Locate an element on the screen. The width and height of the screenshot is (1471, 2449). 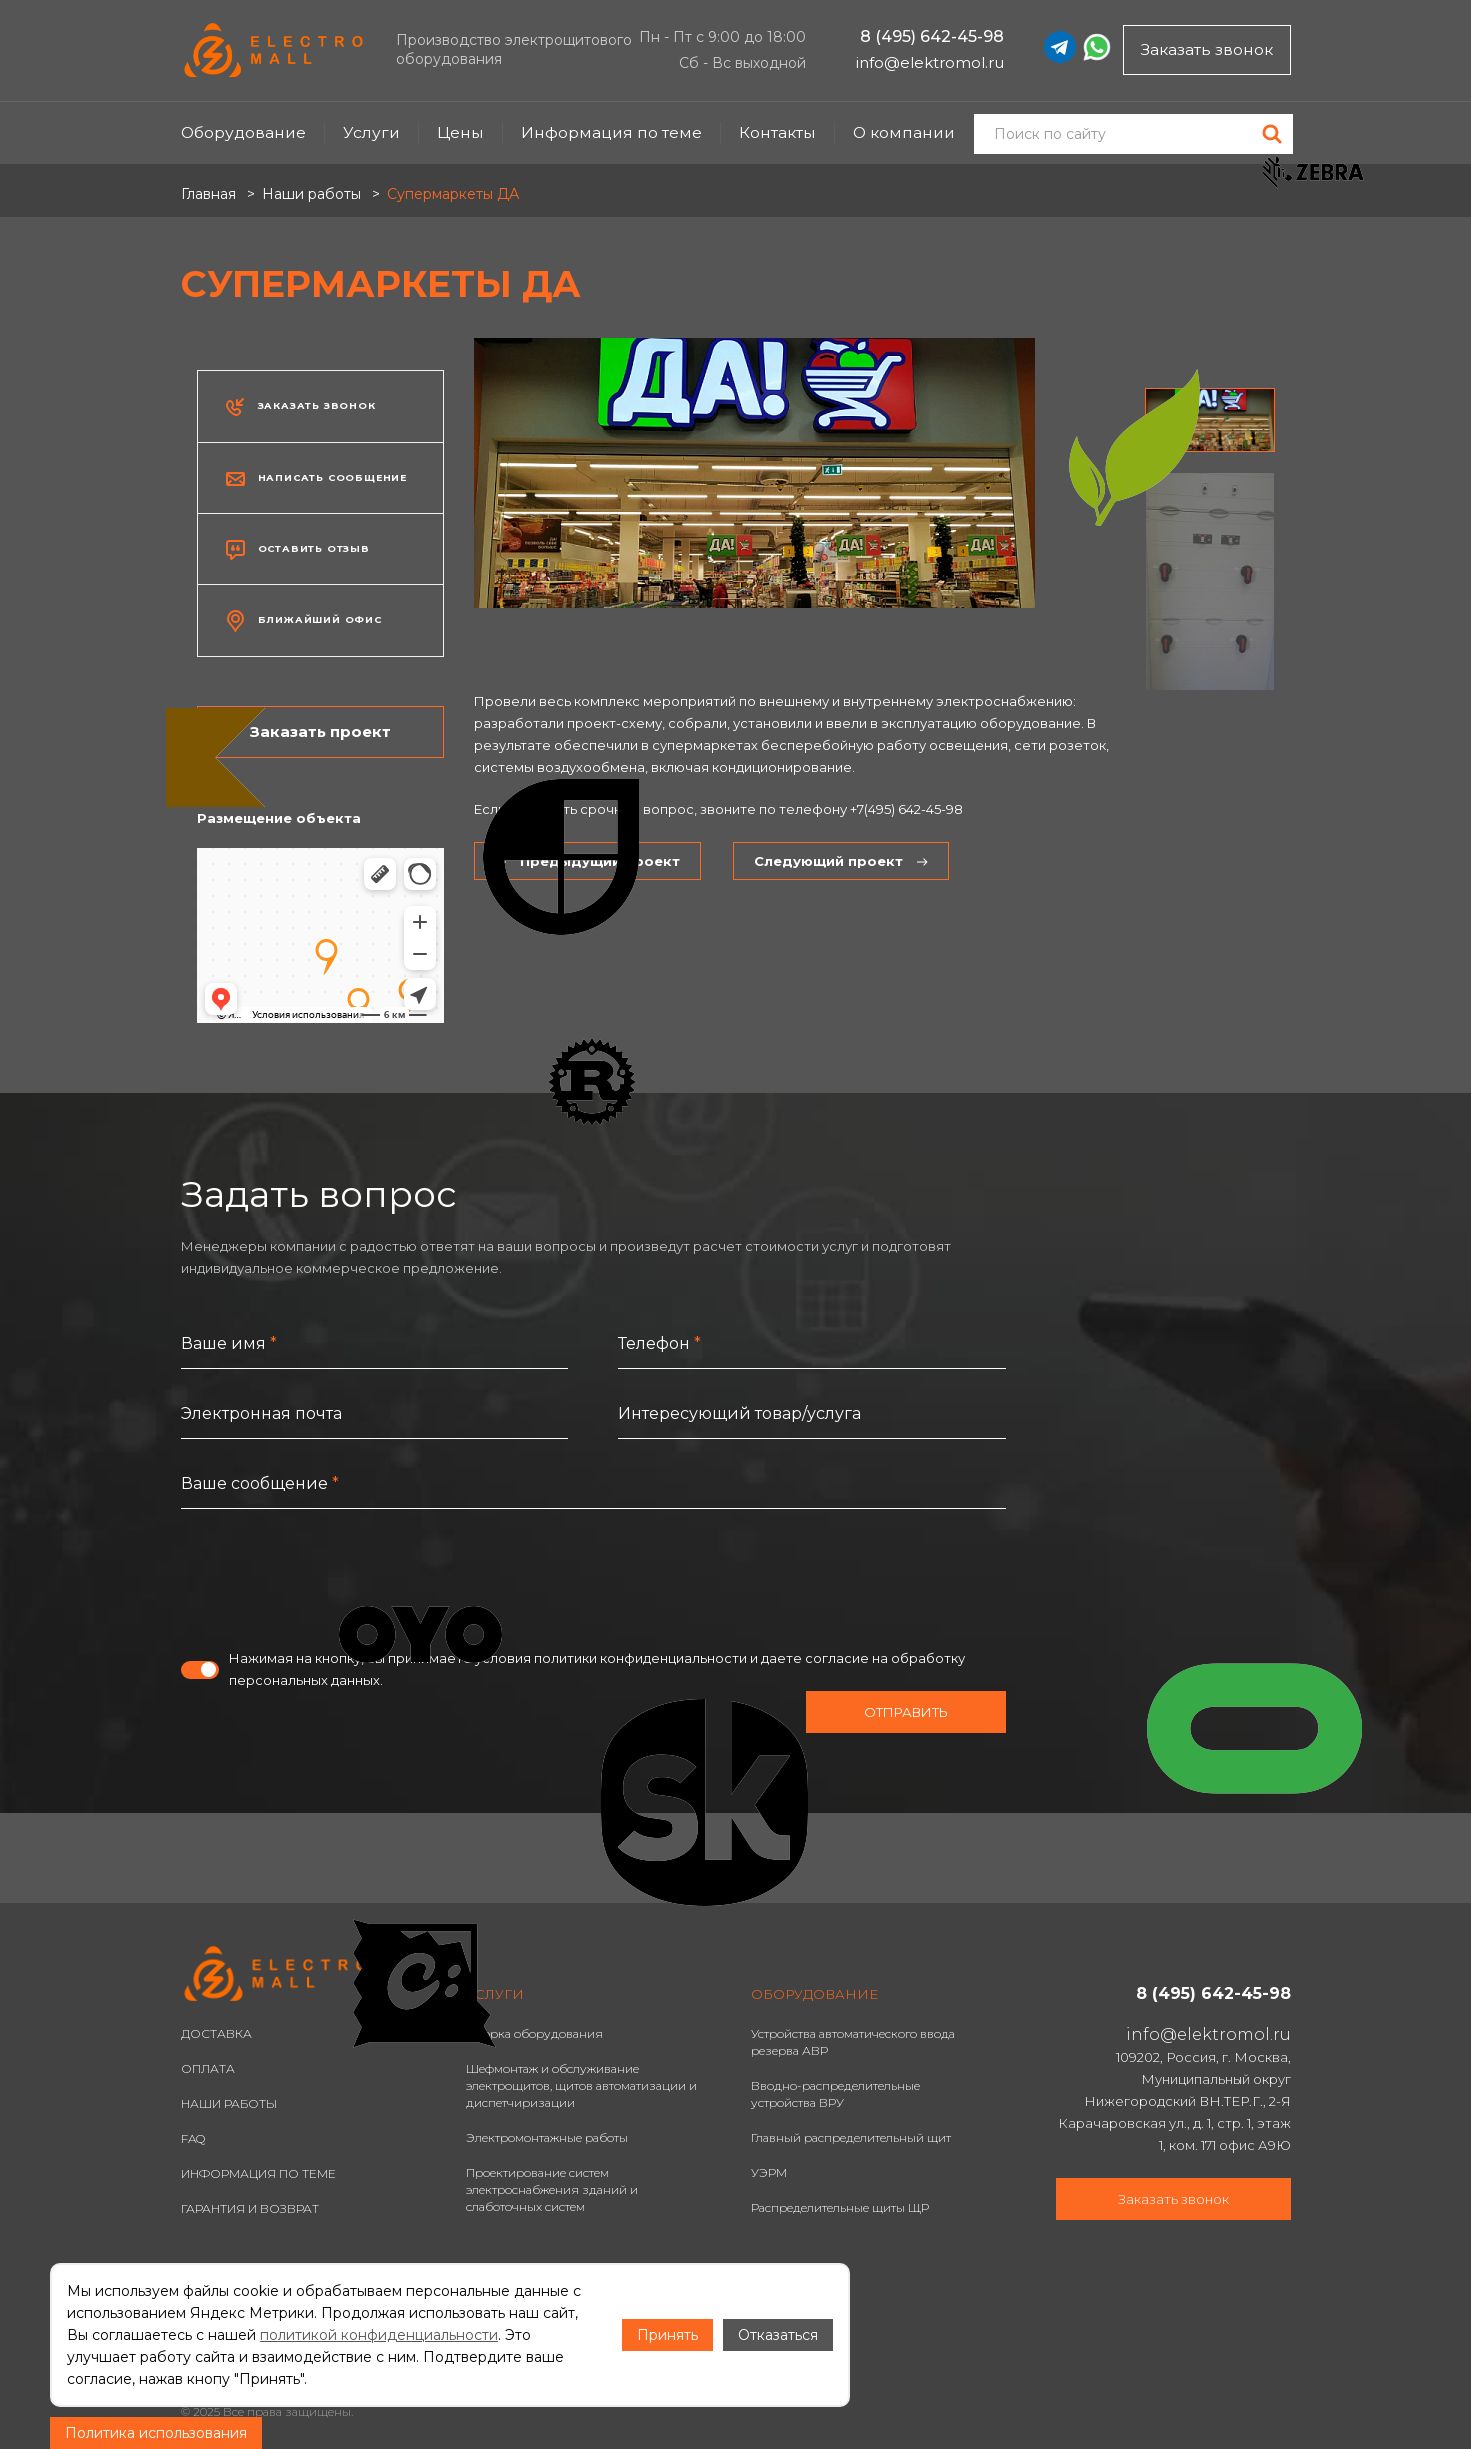
open Oculus VR app or settings is located at coordinates (1254, 1728).